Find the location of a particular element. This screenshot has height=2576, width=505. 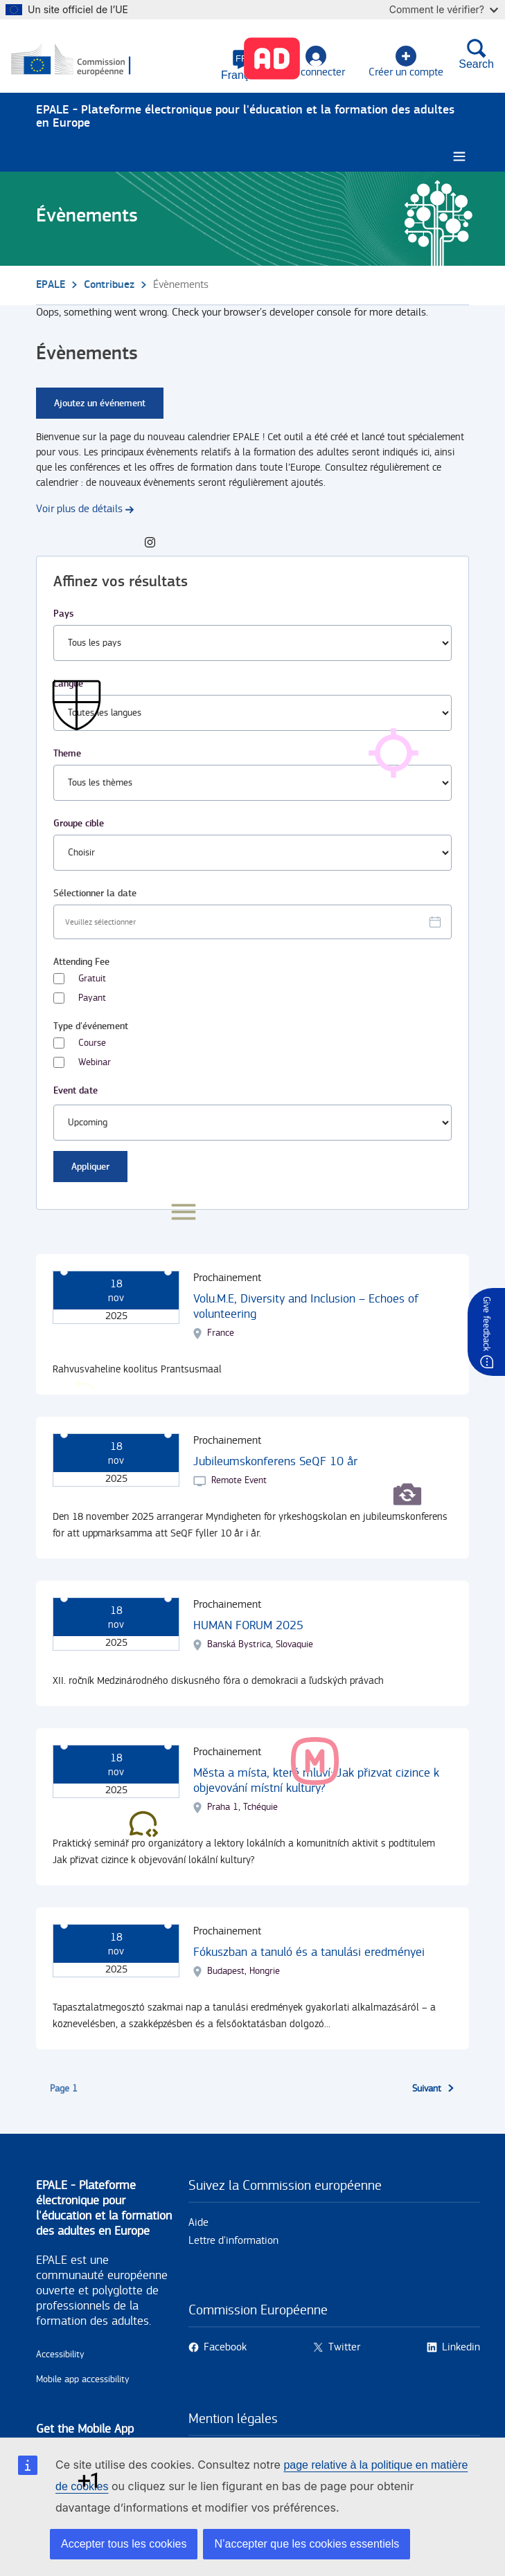

open instagram app is located at coordinates (150, 542).